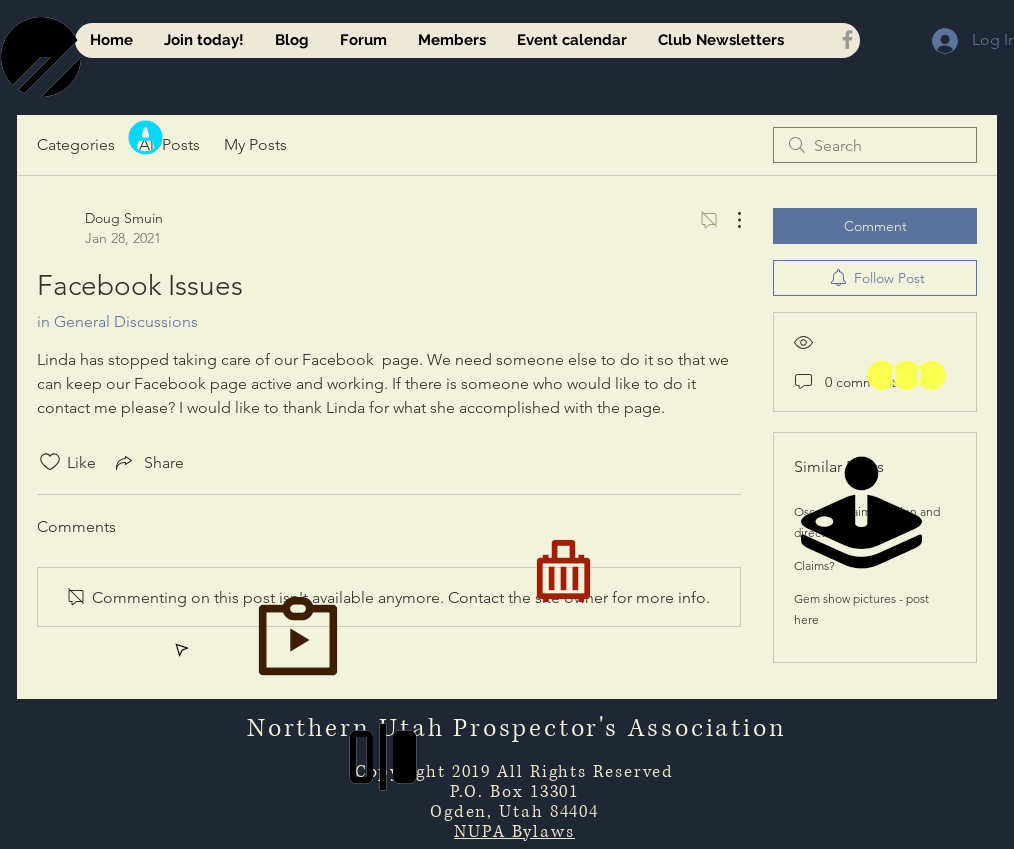 This screenshot has height=849, width=1014. Describe the element at coordinates (145, 137) in the screenshot. I see `open markup or annotation tools` at that location.